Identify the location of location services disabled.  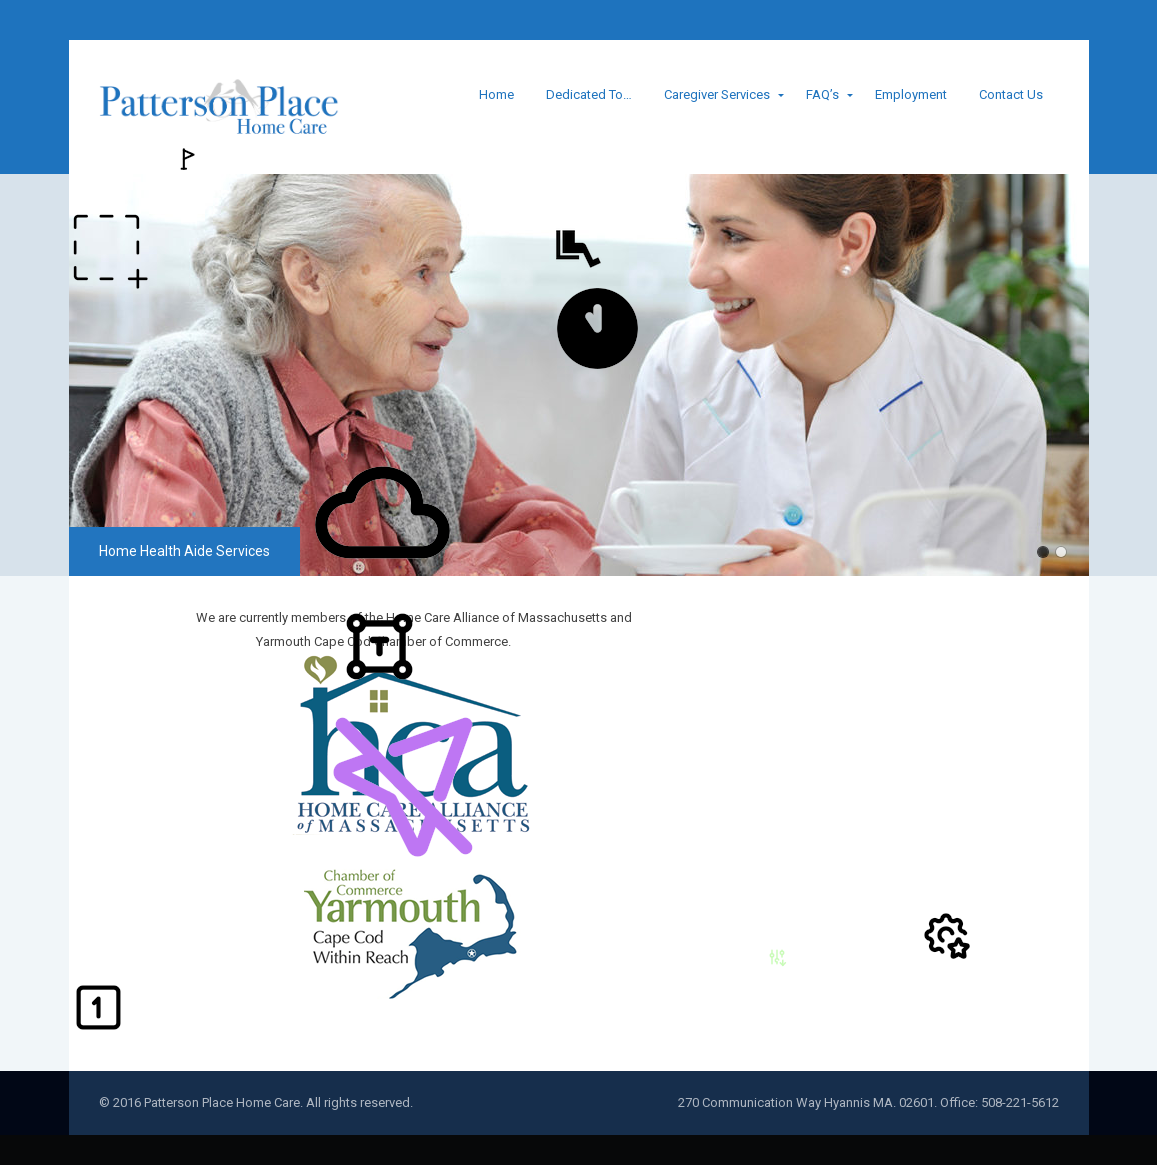
(404, 786).